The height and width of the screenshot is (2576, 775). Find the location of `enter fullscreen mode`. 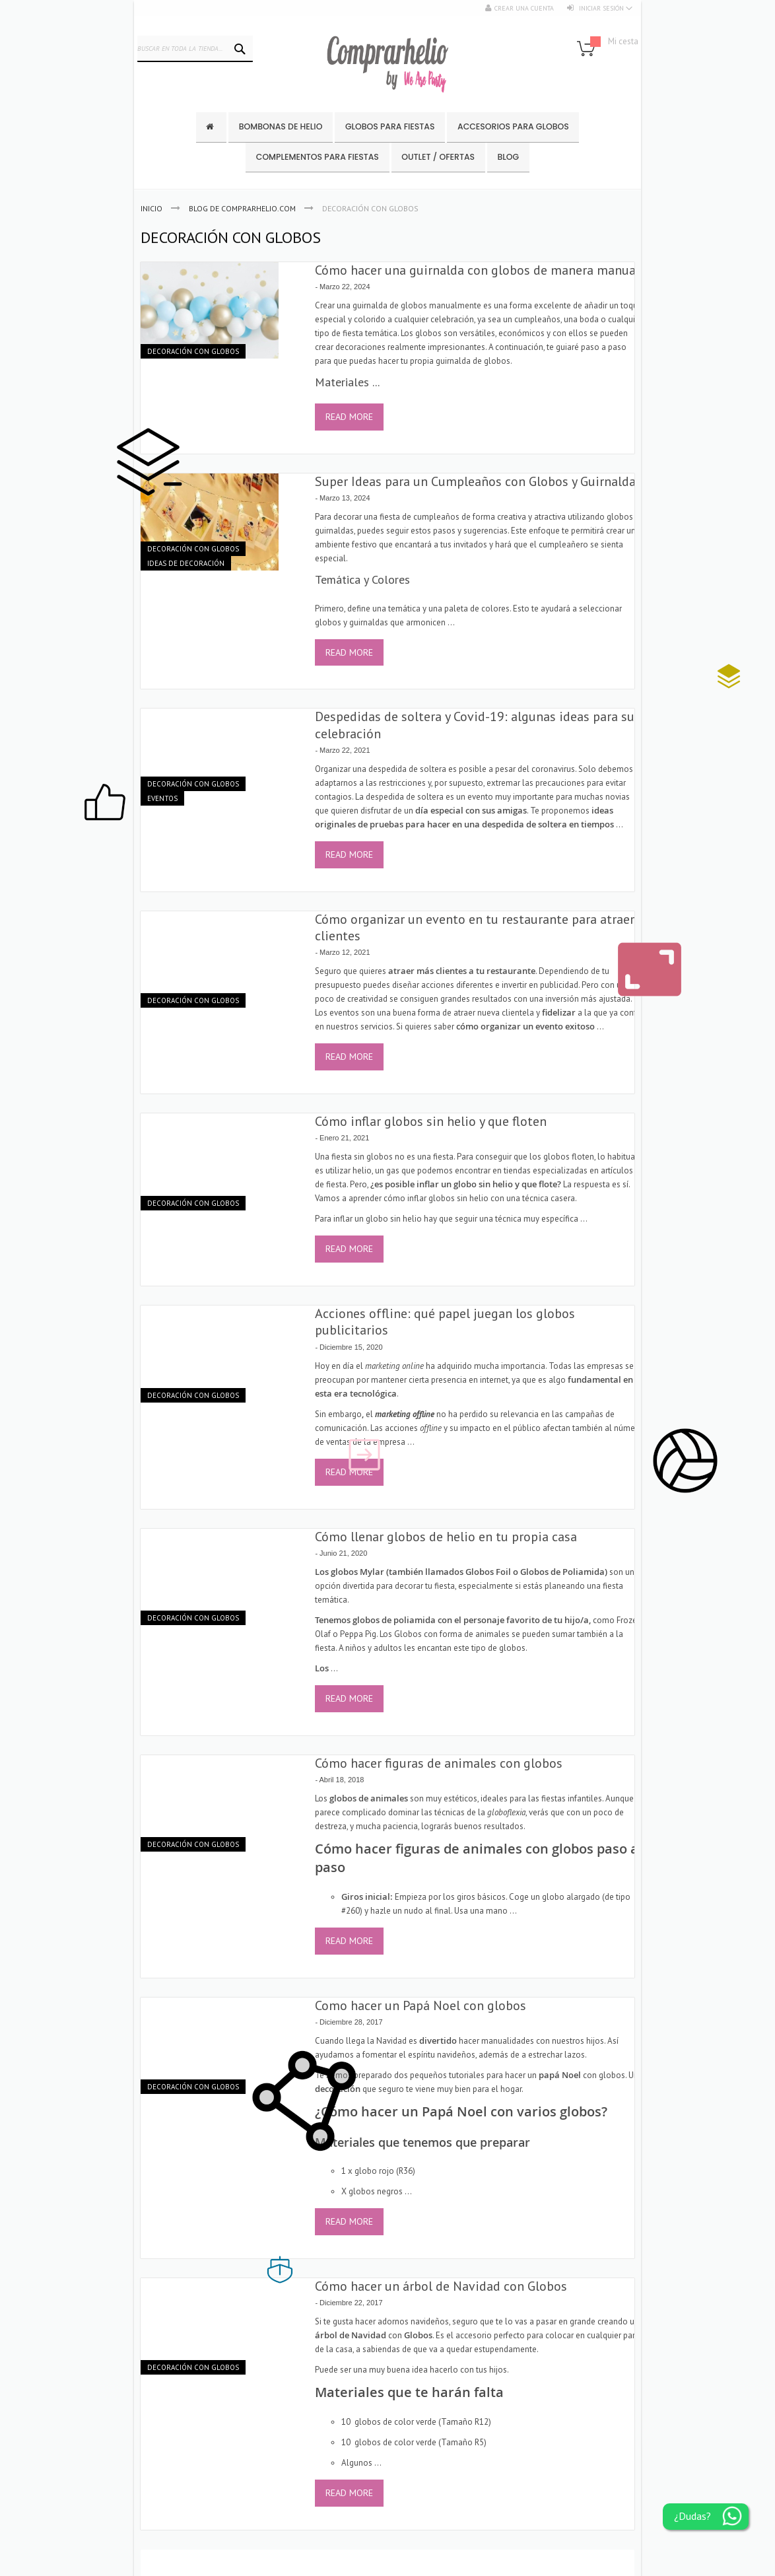

enter fullscreen mode is located at coordinates (650, 969).